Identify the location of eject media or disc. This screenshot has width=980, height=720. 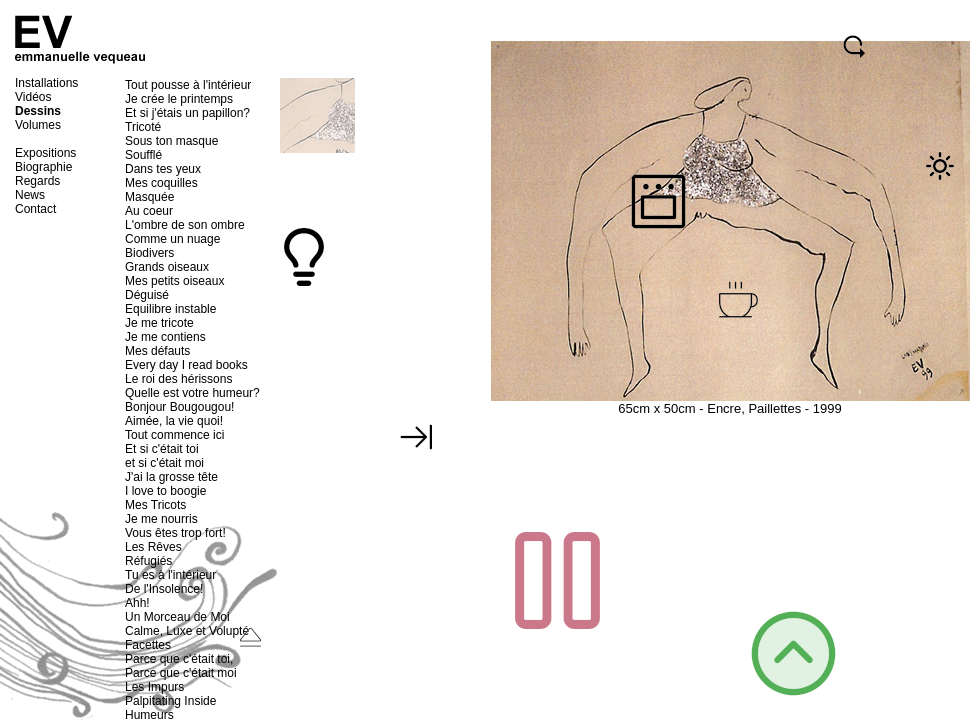
(250, 638).